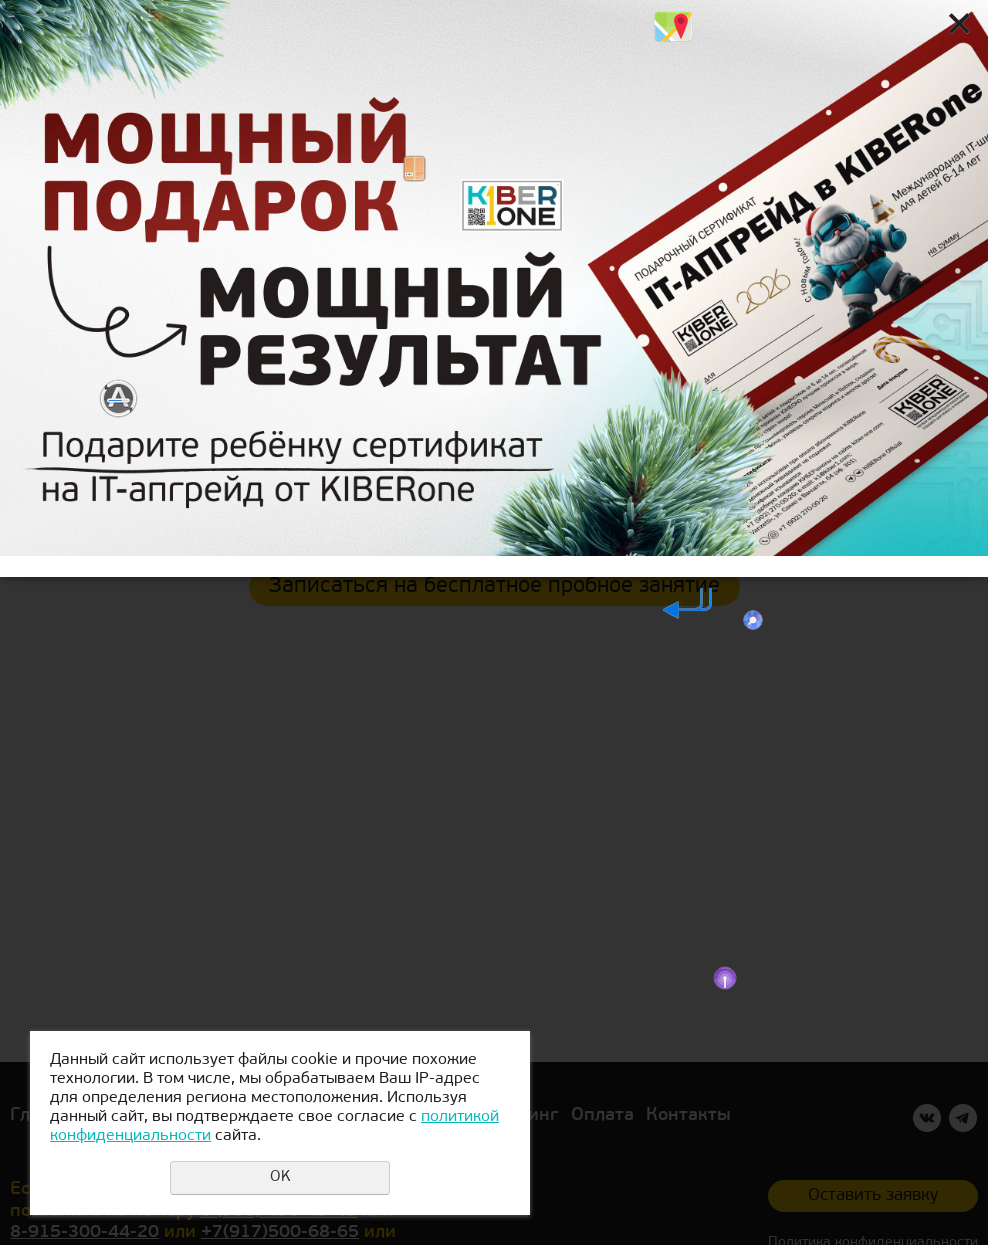 Image resolution: width=988 pixels, height=1245 pixels. What do you see at coordinates (414, 168) in the screenshot?
I see `open the software installer app` at bounding box center [414, 168].